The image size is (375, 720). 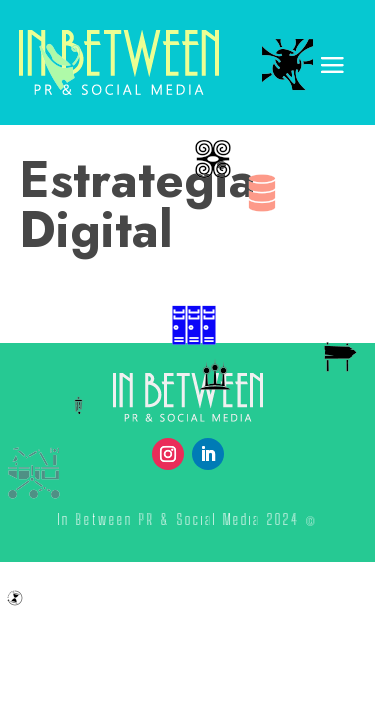 I want to click on access storage lockers or compartments, so click(x=194, y=323).